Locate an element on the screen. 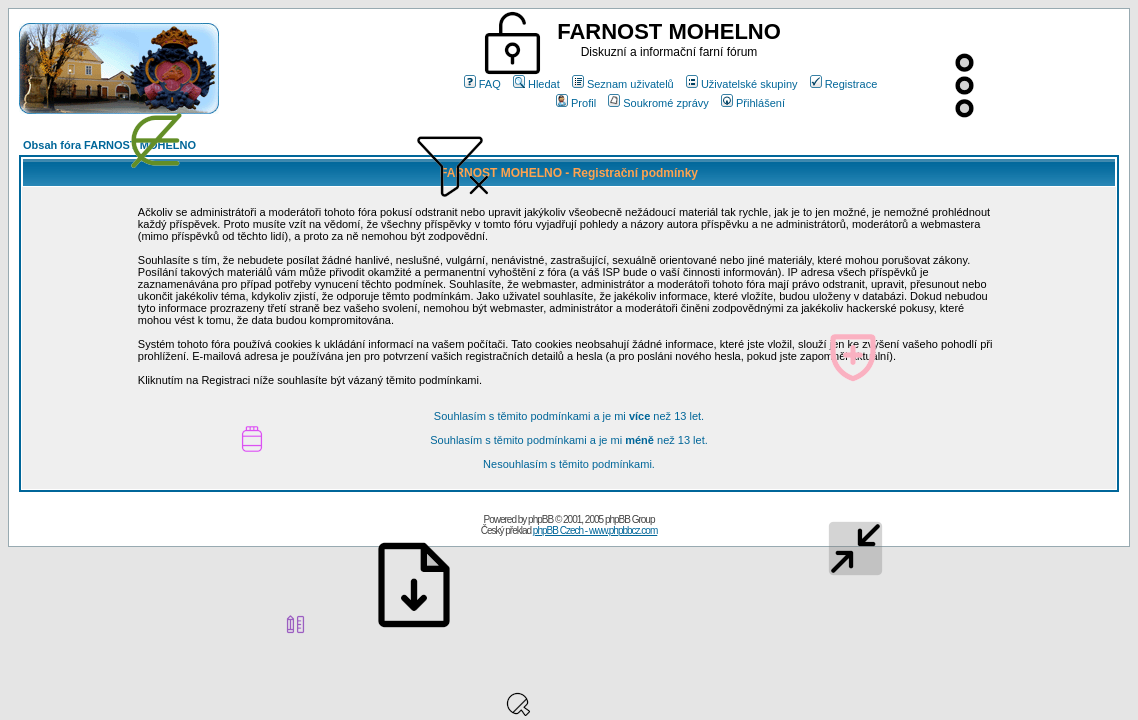 The height and width of the screenshot is (720, 1138). access design or editing tools is located at coordinates (295, 624).